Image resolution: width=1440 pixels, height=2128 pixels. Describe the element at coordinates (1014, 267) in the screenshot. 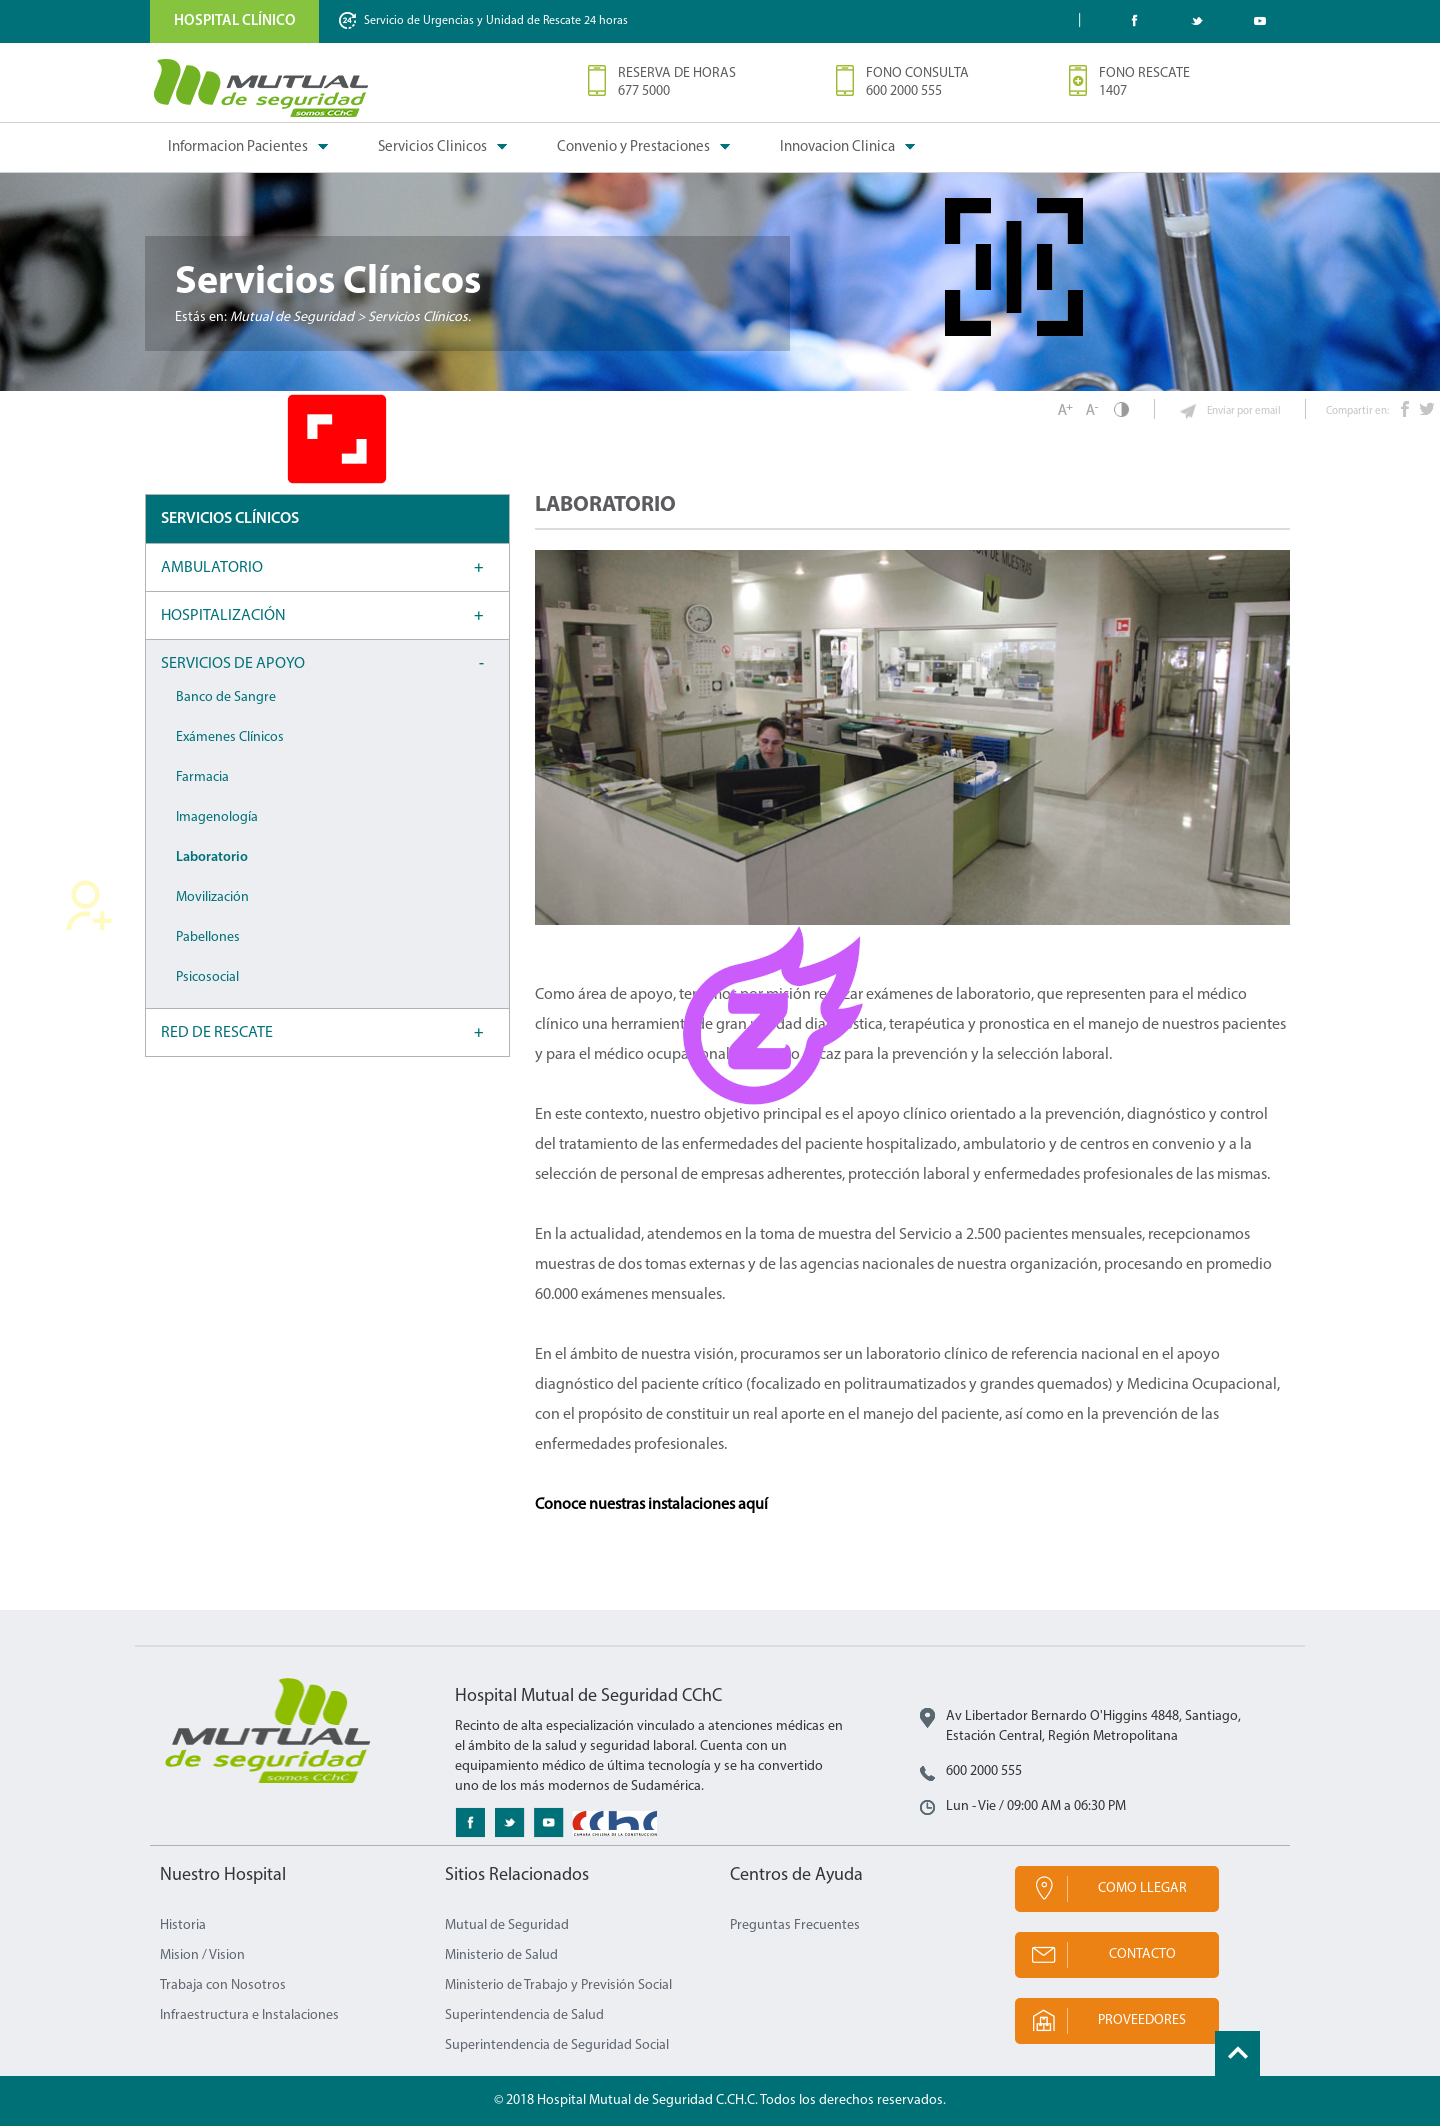

I see `activate voice recognition or speech input` at that location.